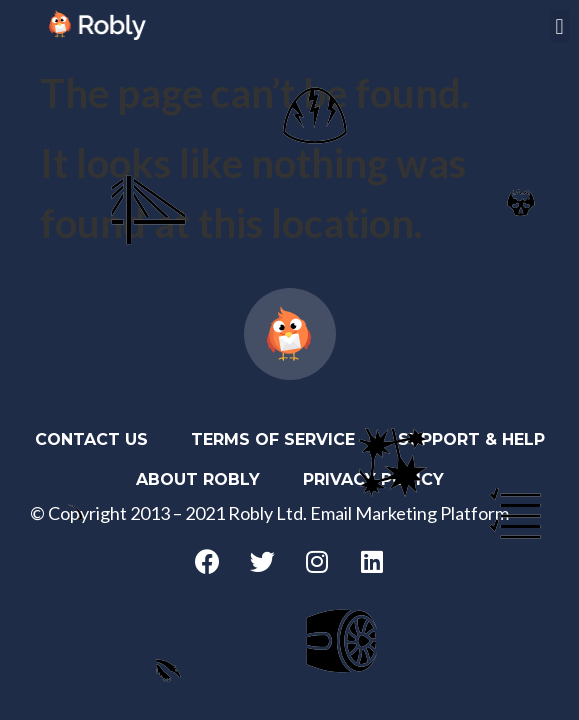 The width and height of the screenshot is (579, 720). Describe the element at coordinates (148, 208) in the screenshot. I see `view bridge or infrastructure locations` at that location.